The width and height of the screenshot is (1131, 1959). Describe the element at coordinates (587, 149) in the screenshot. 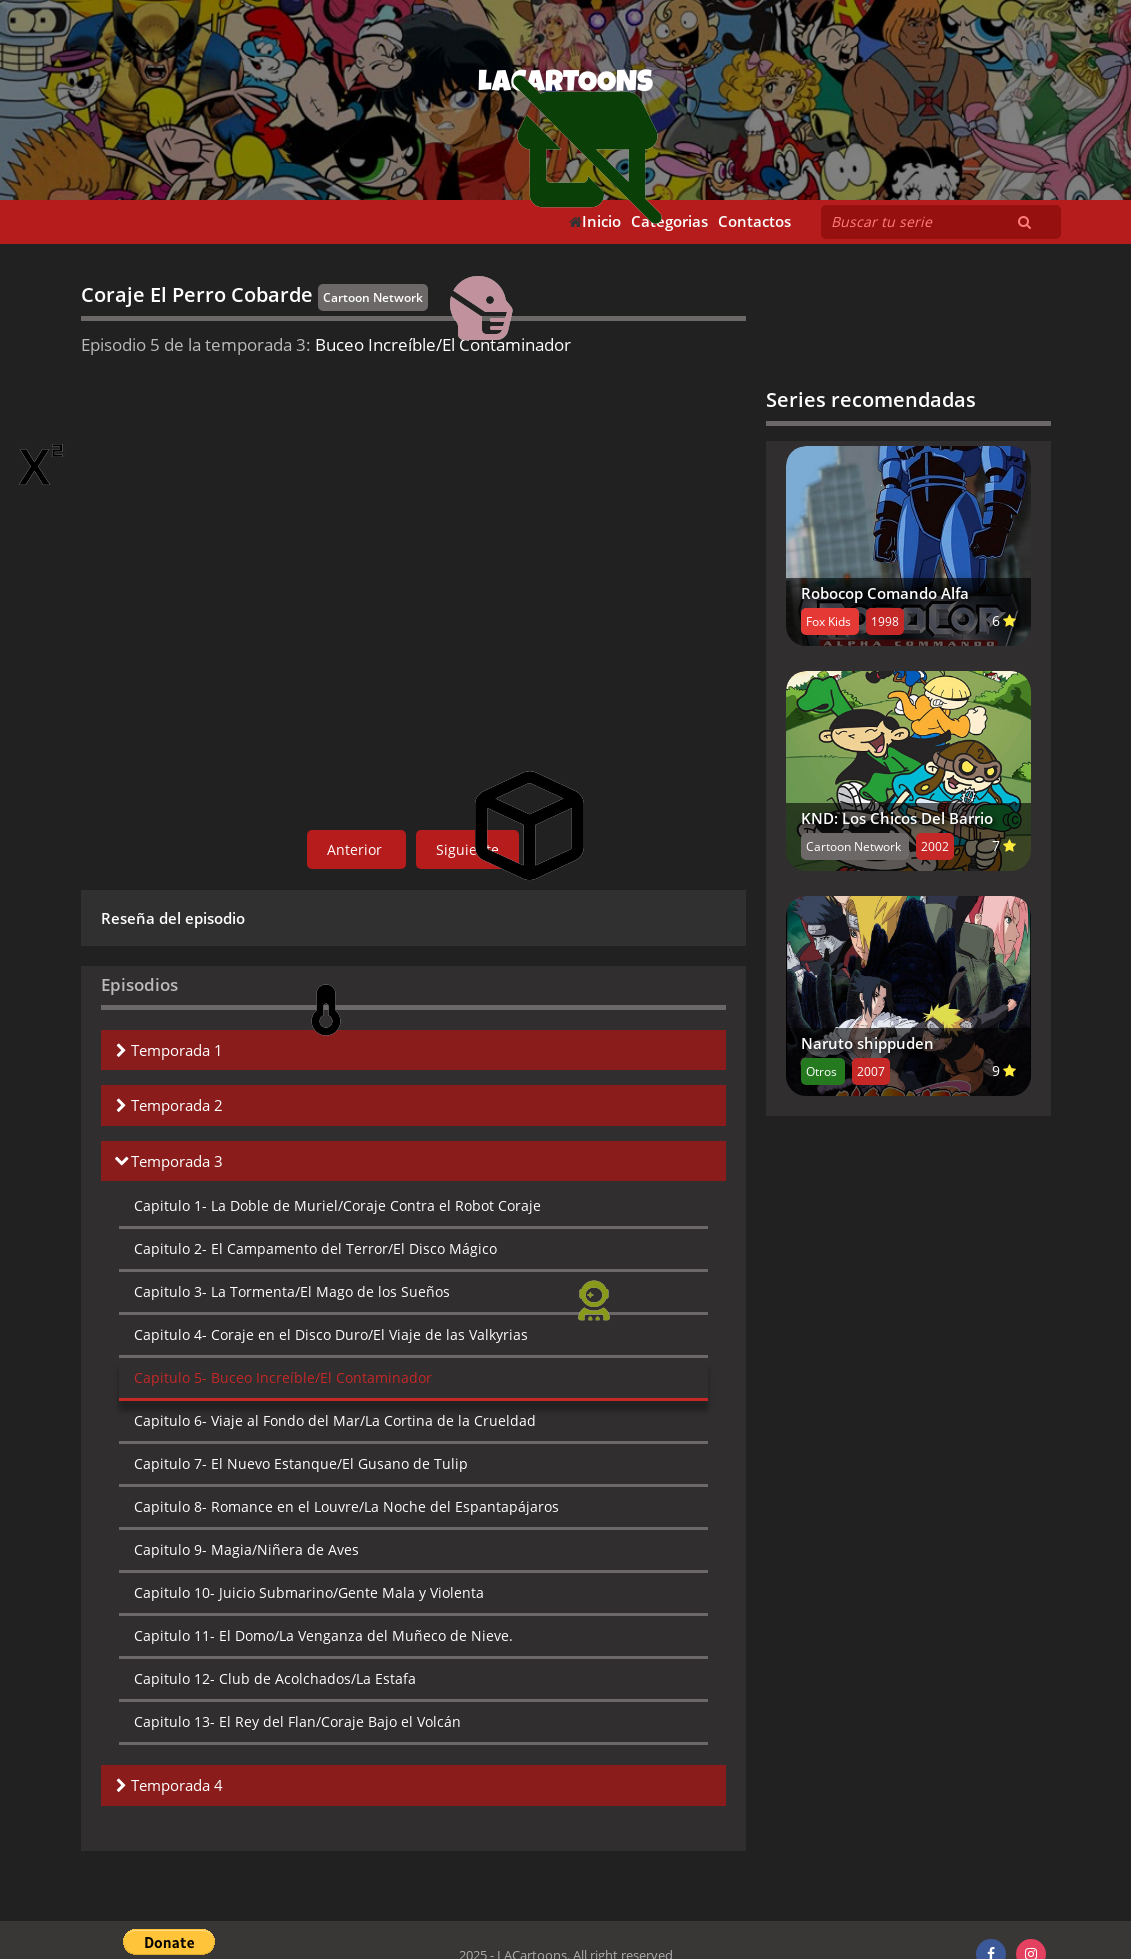

I see `store or shop is currently unavailable` at that location.